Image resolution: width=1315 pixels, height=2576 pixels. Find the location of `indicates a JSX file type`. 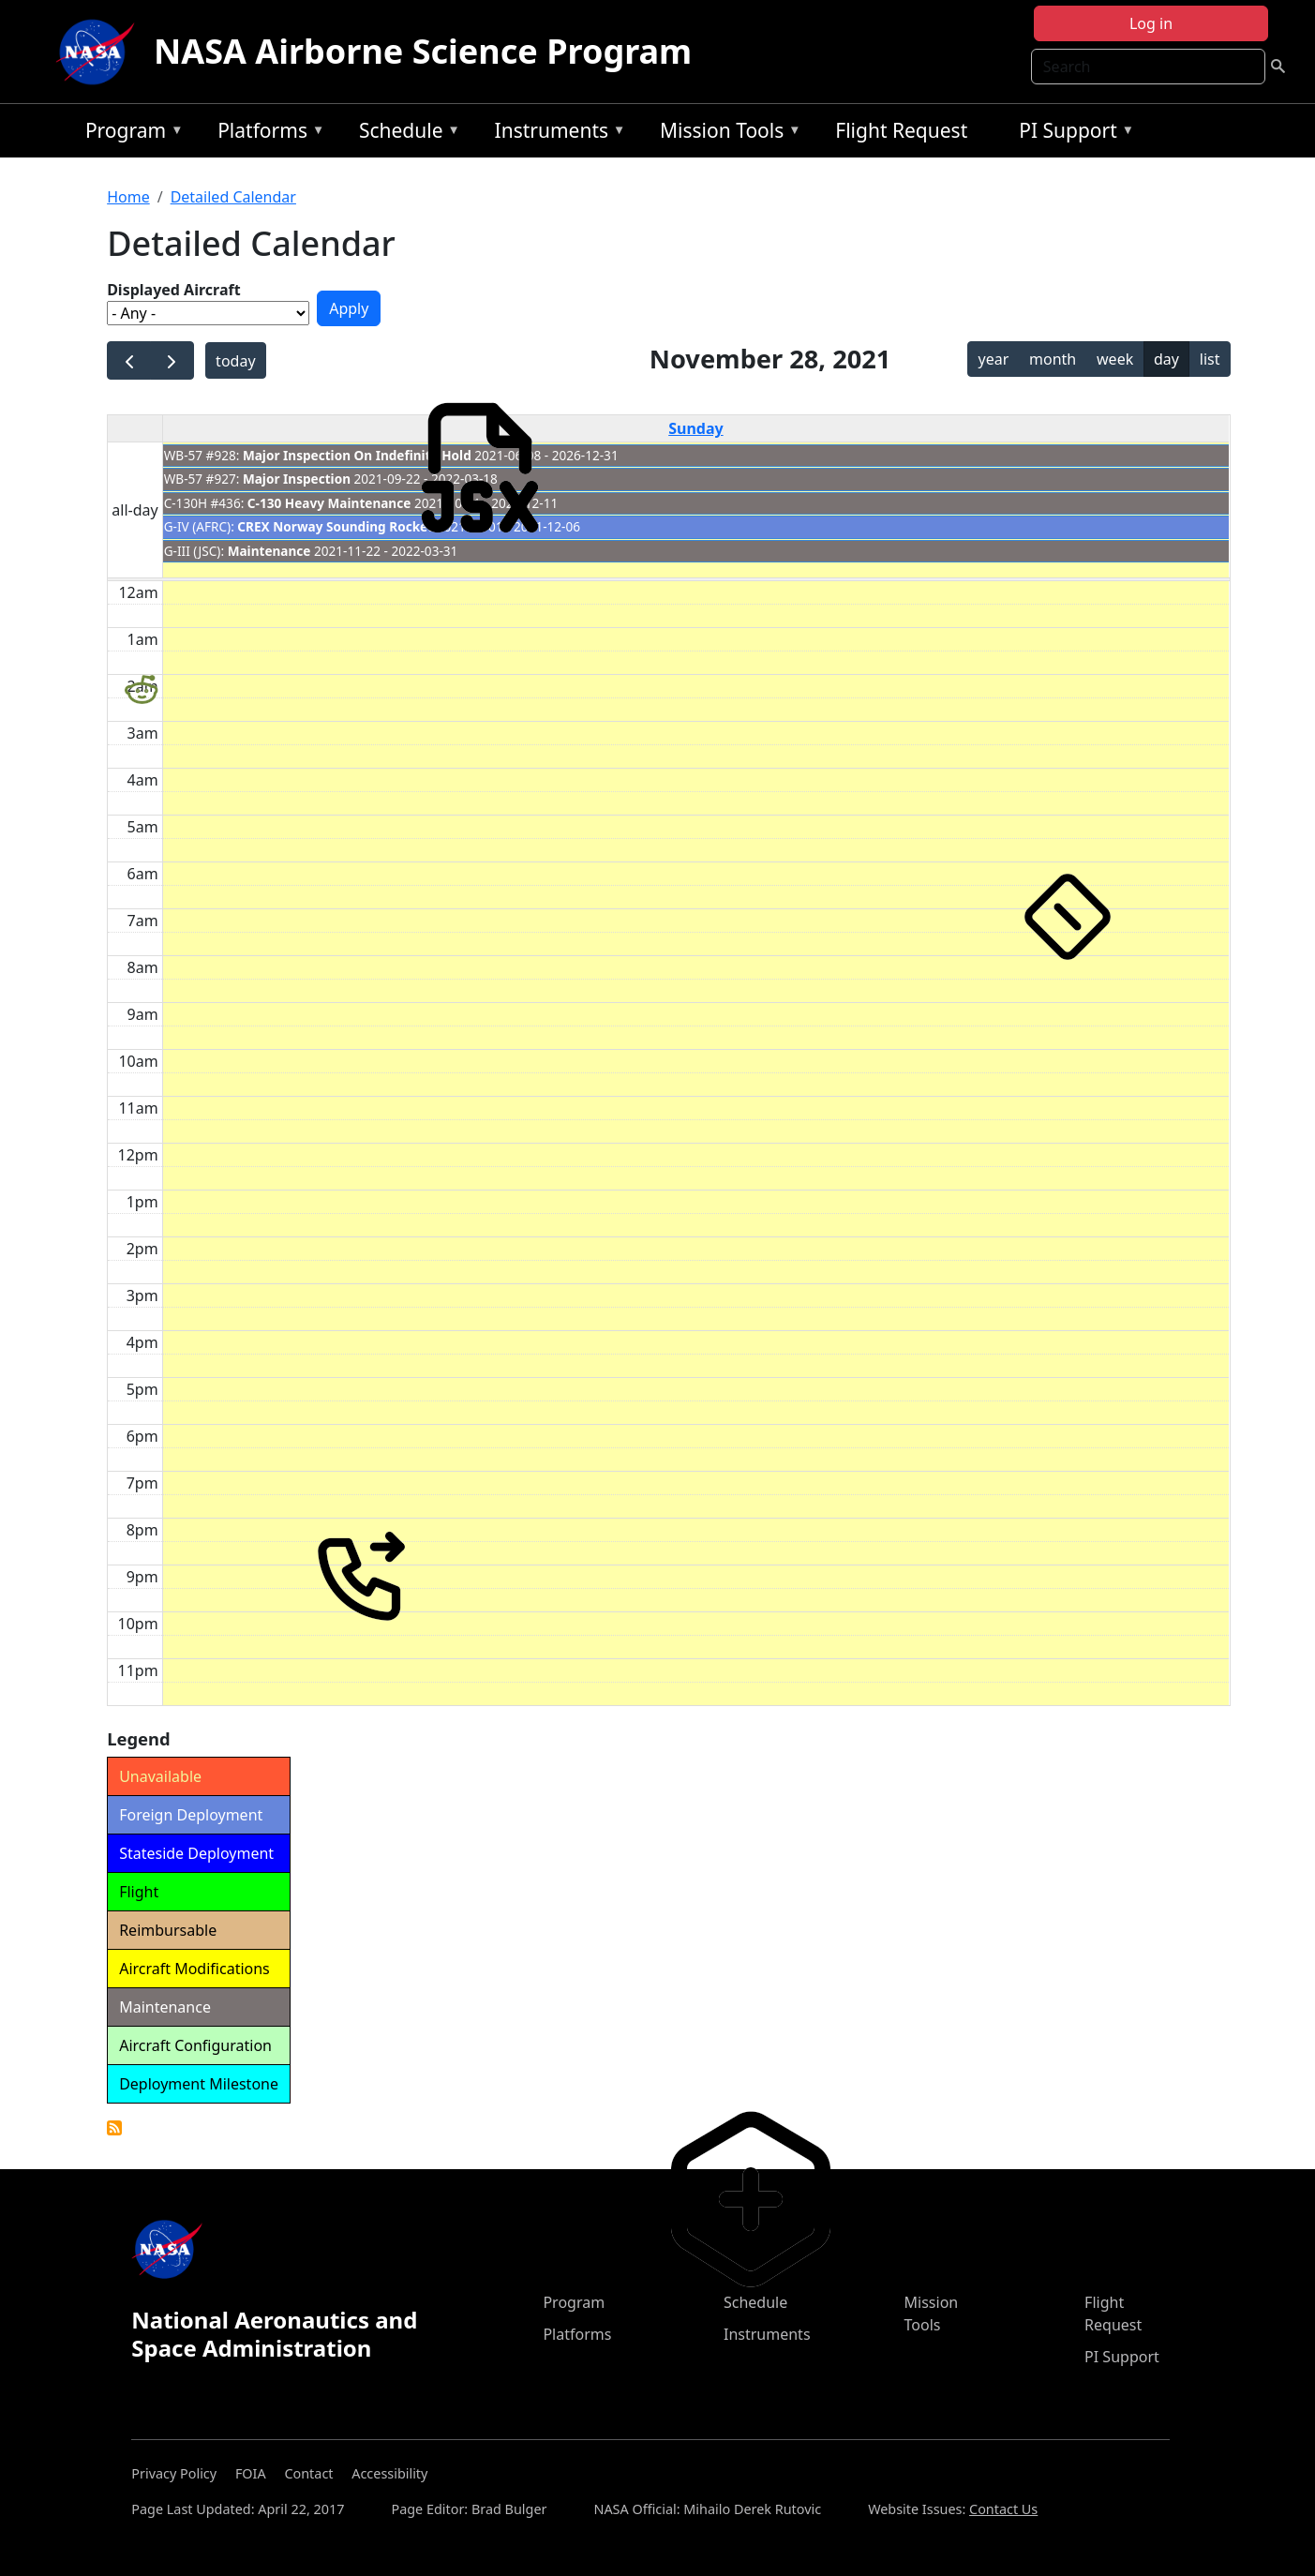

indicates a JSX file type is located at coordinates (480, 468).